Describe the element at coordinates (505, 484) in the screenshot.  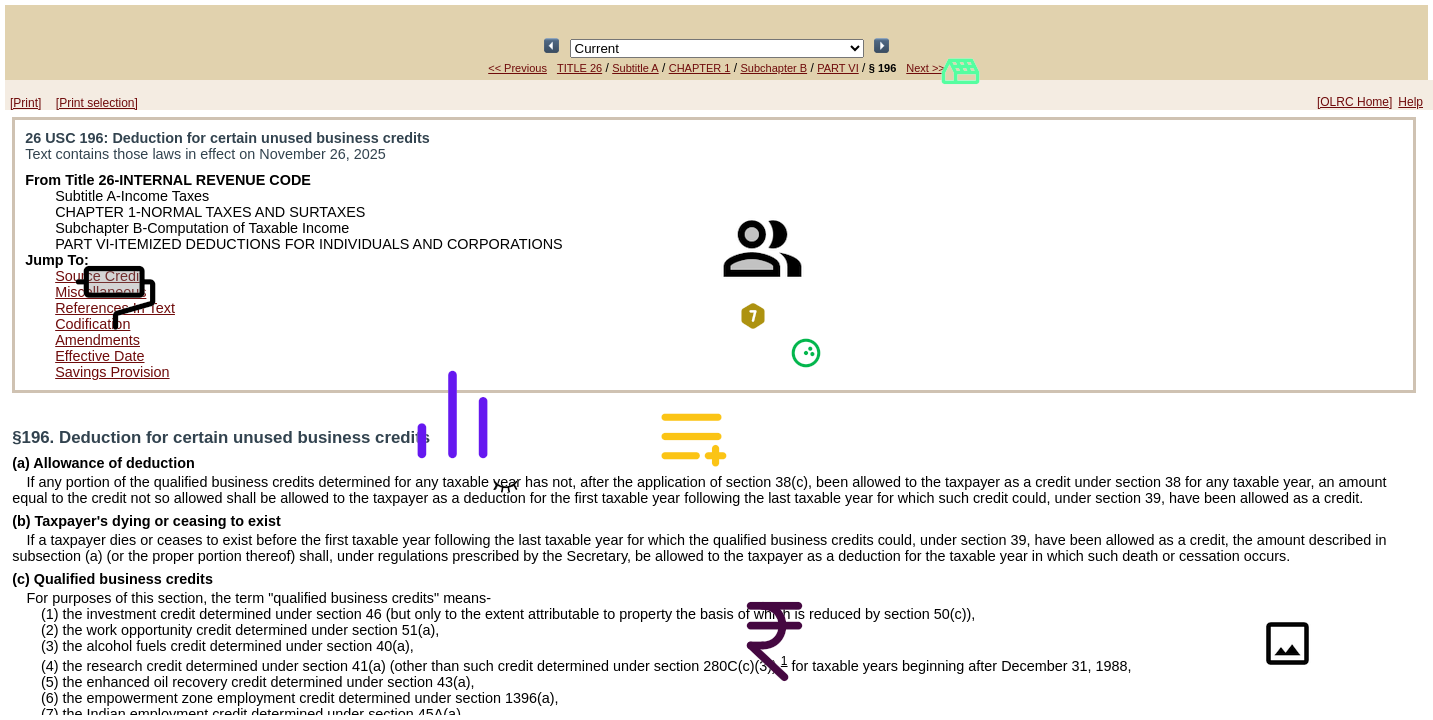
I see `hide password or sensitive content` at that location.